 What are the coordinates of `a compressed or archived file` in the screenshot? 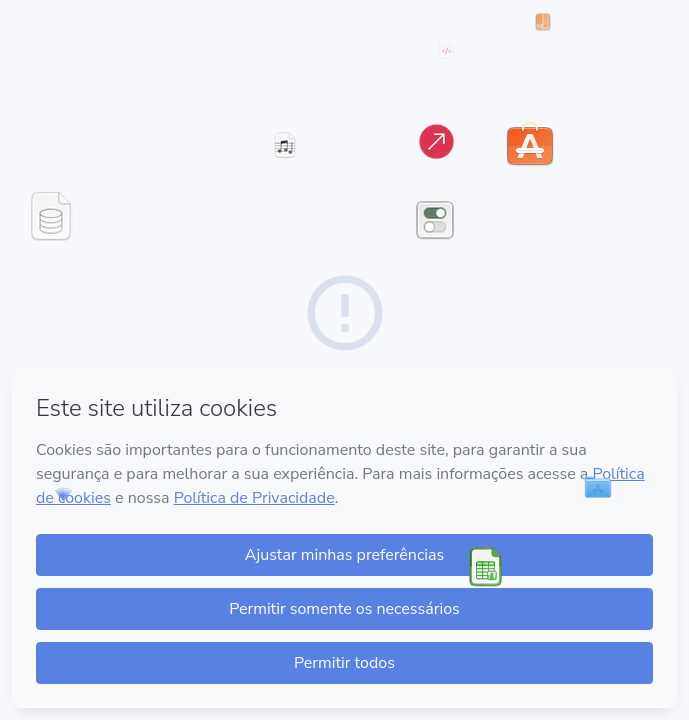 It's located at (543, 22).